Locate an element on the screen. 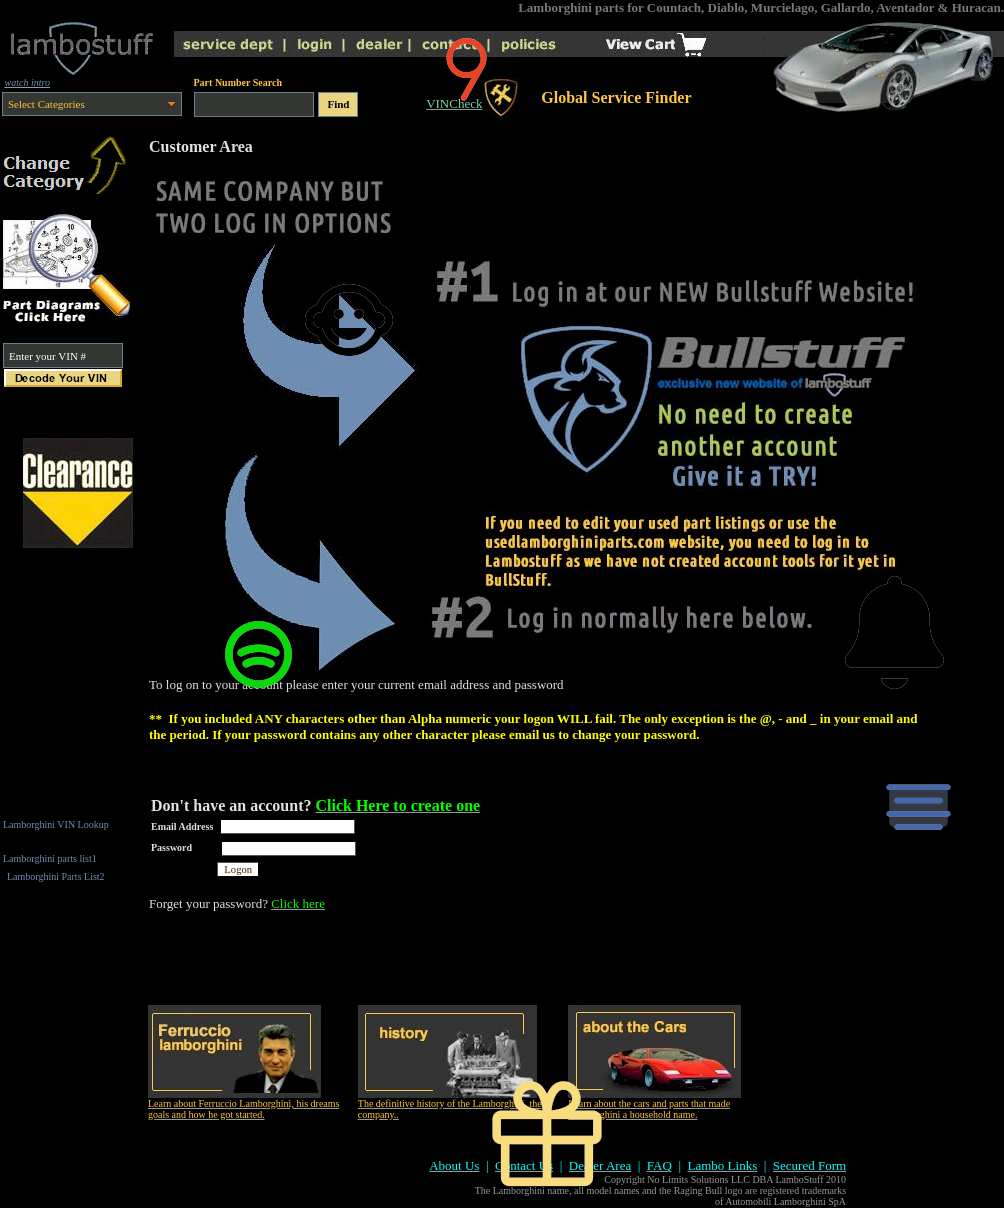 This screenshot has width=1004, height=1208. view or redeem a gift is located at coordinates (547, 1140).